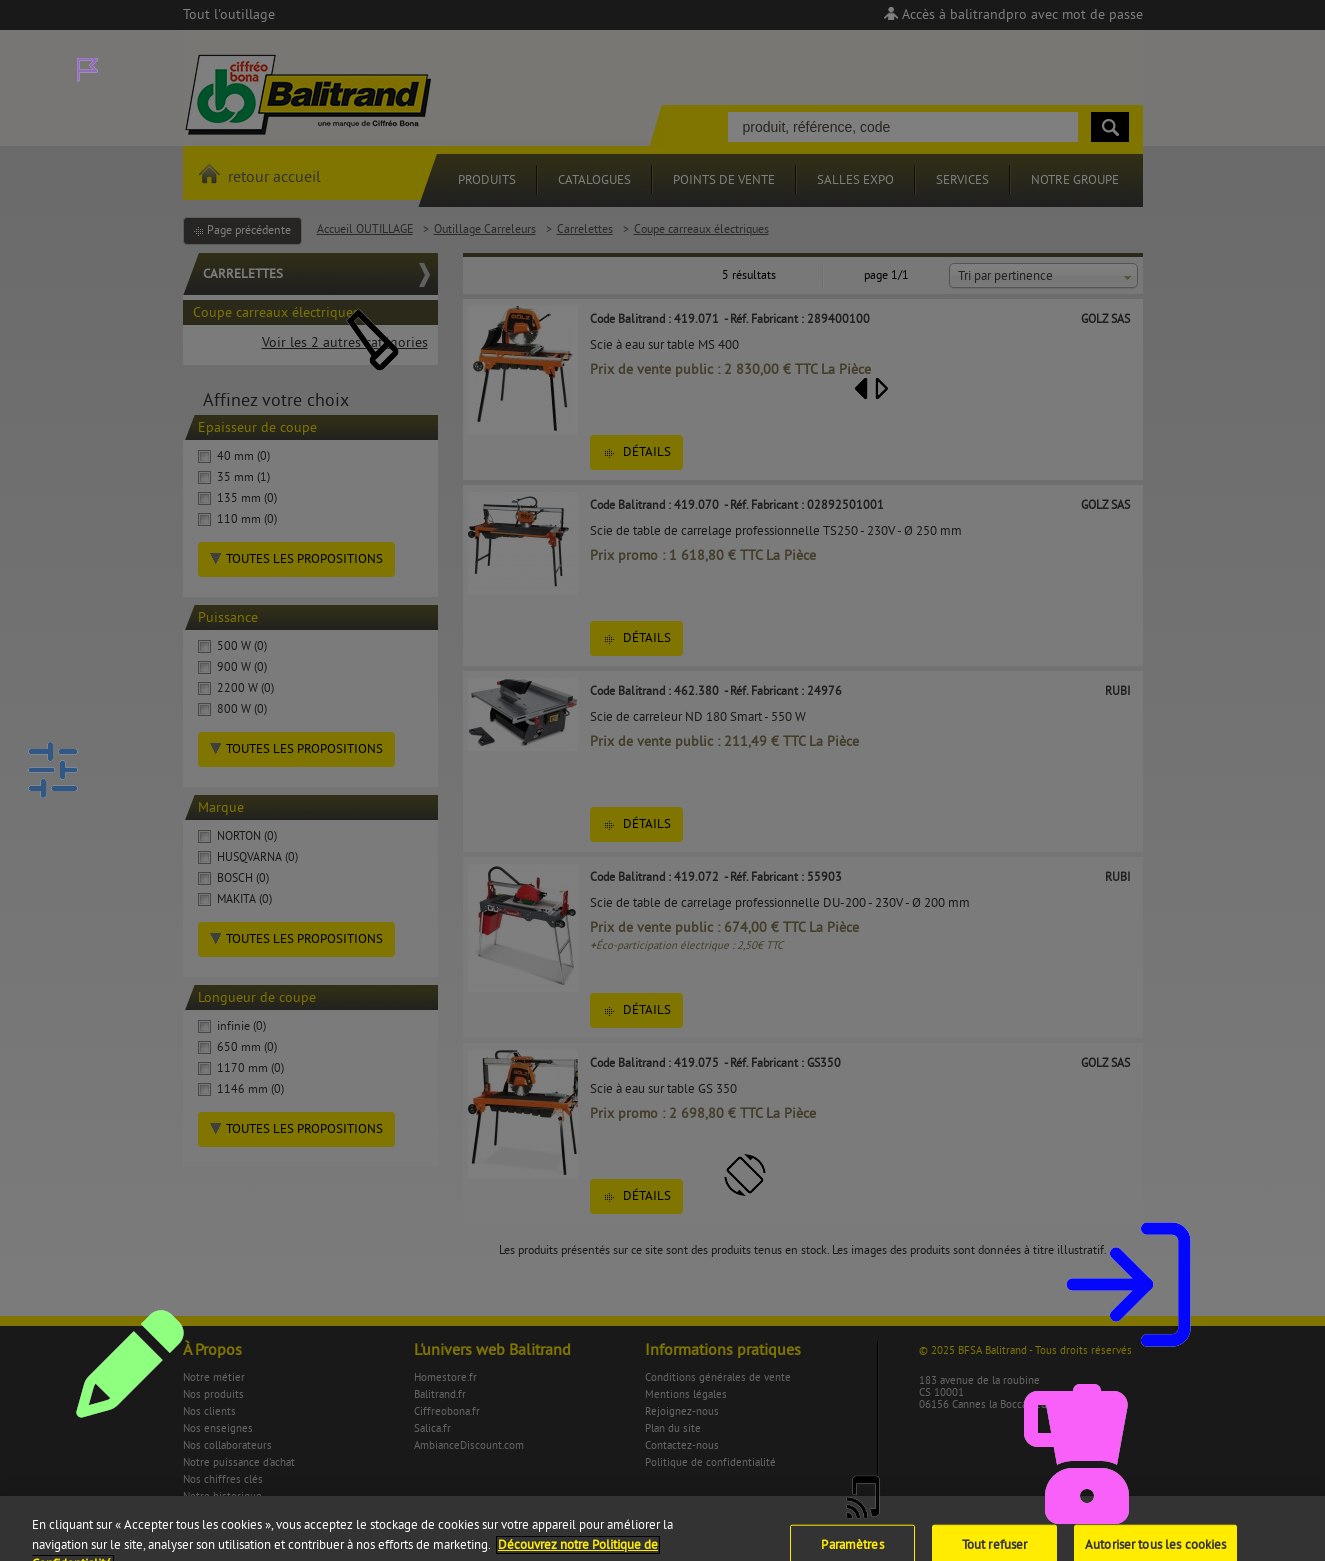  Describe the element at coordinates (373, 340) in the screenshot. I see `find carpentry or woodworking services` at that location.